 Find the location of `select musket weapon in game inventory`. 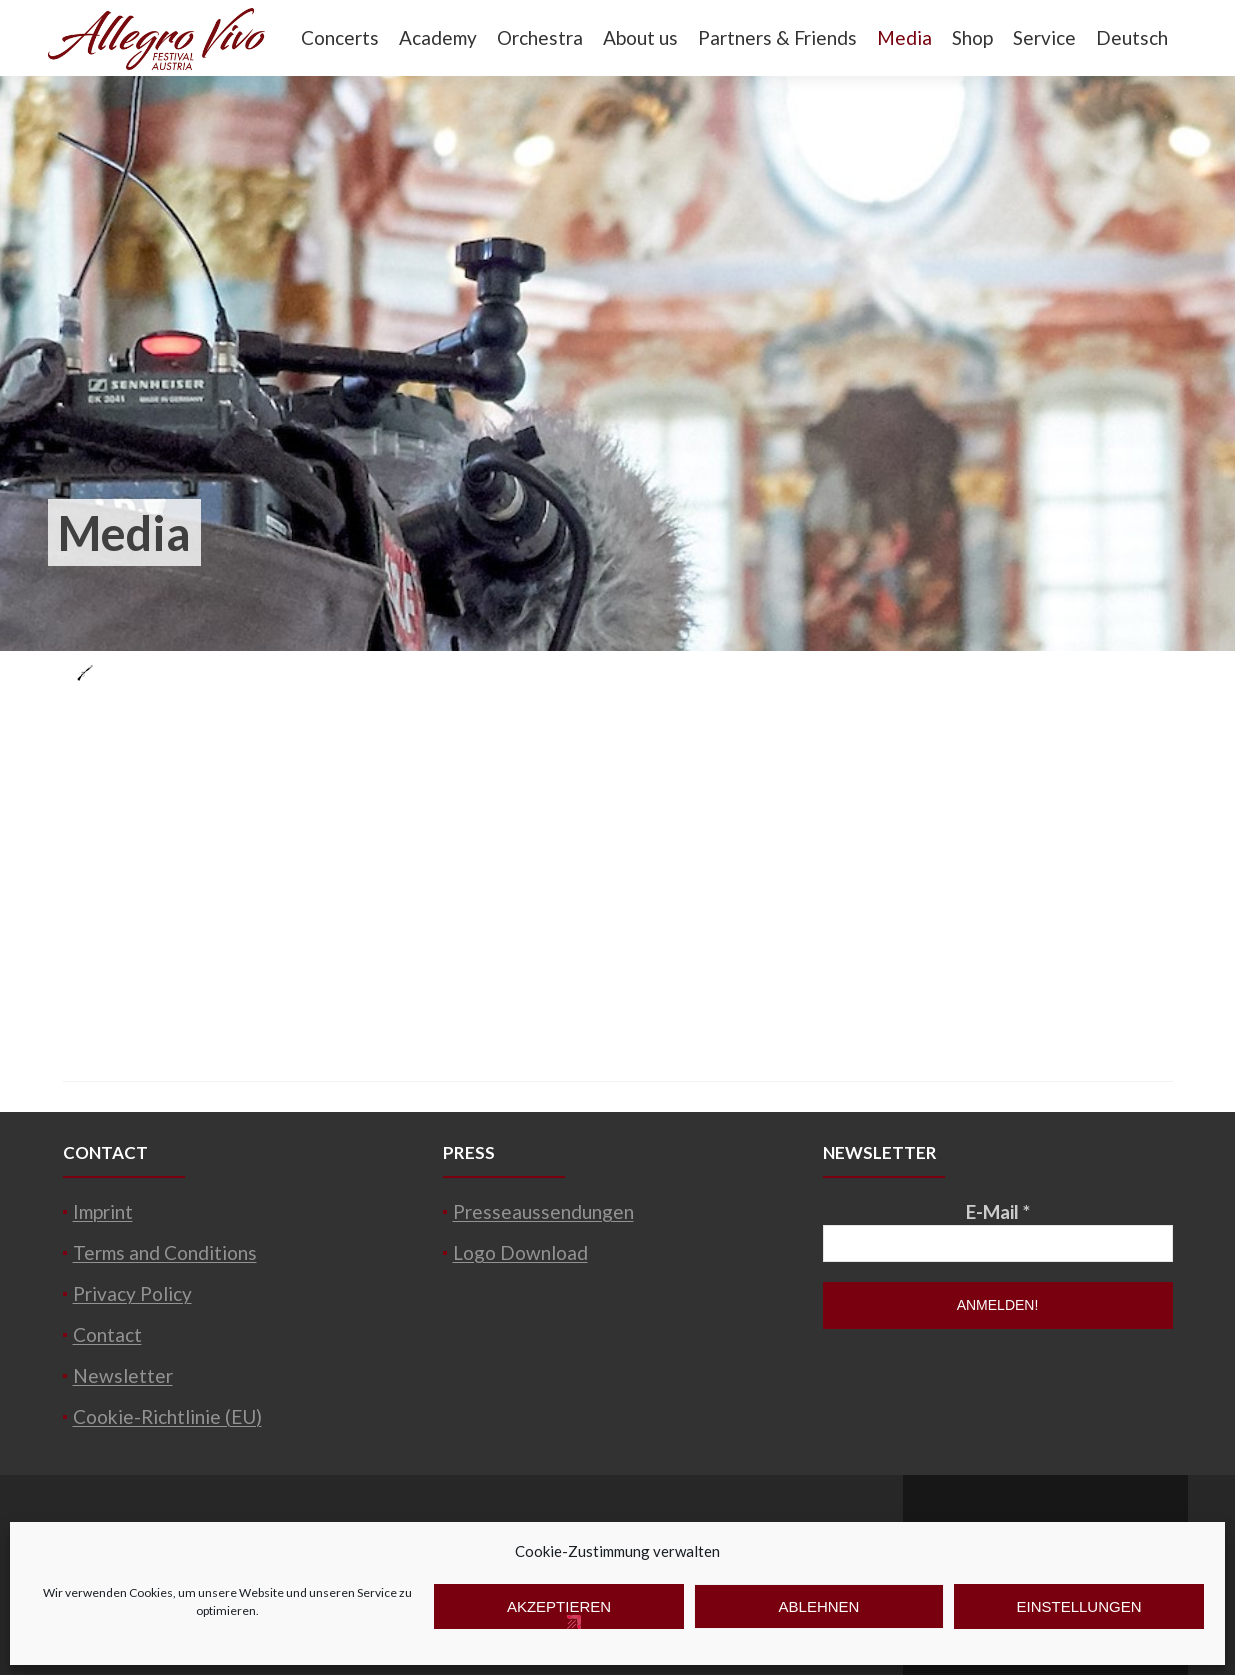

select musket weapon in game inventory is located at coordinates (85, 673).